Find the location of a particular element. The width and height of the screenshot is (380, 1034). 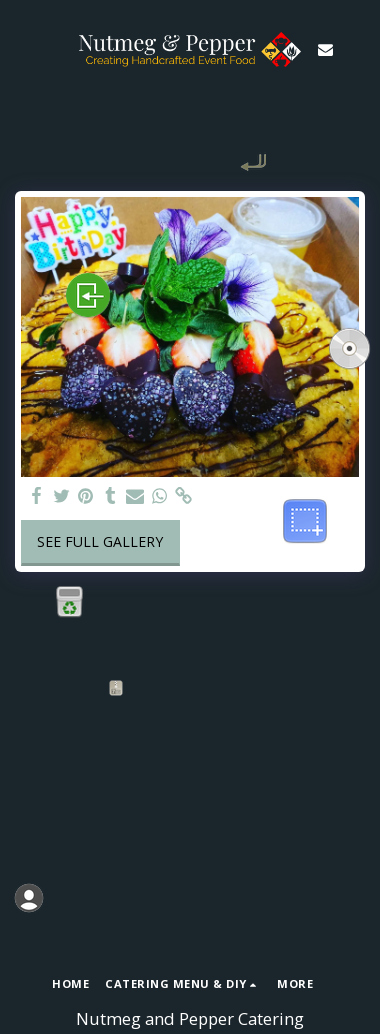

a 7z compressed archive file is located at coordinates (116, 688).